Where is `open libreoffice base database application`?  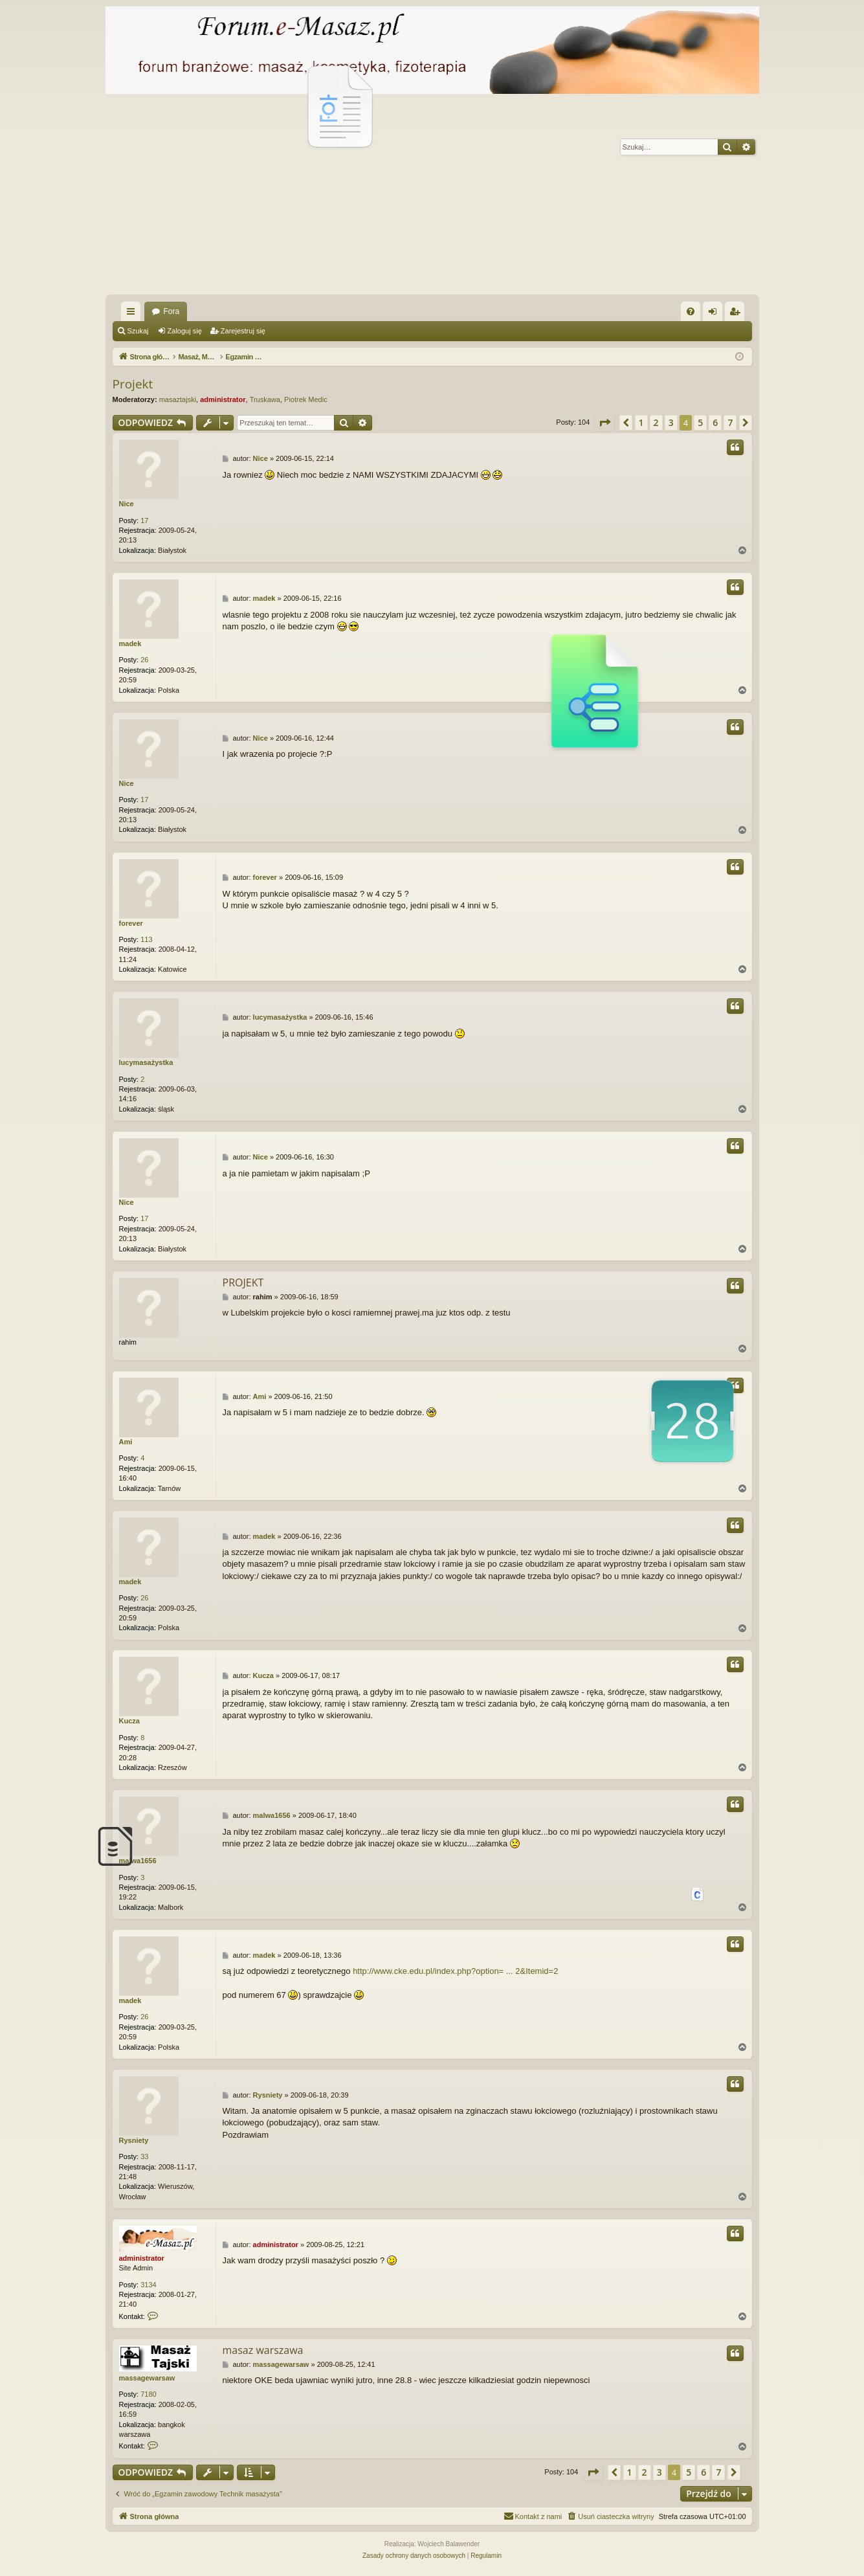 open libreoffice base database application is located at coordinates (115, 1846).